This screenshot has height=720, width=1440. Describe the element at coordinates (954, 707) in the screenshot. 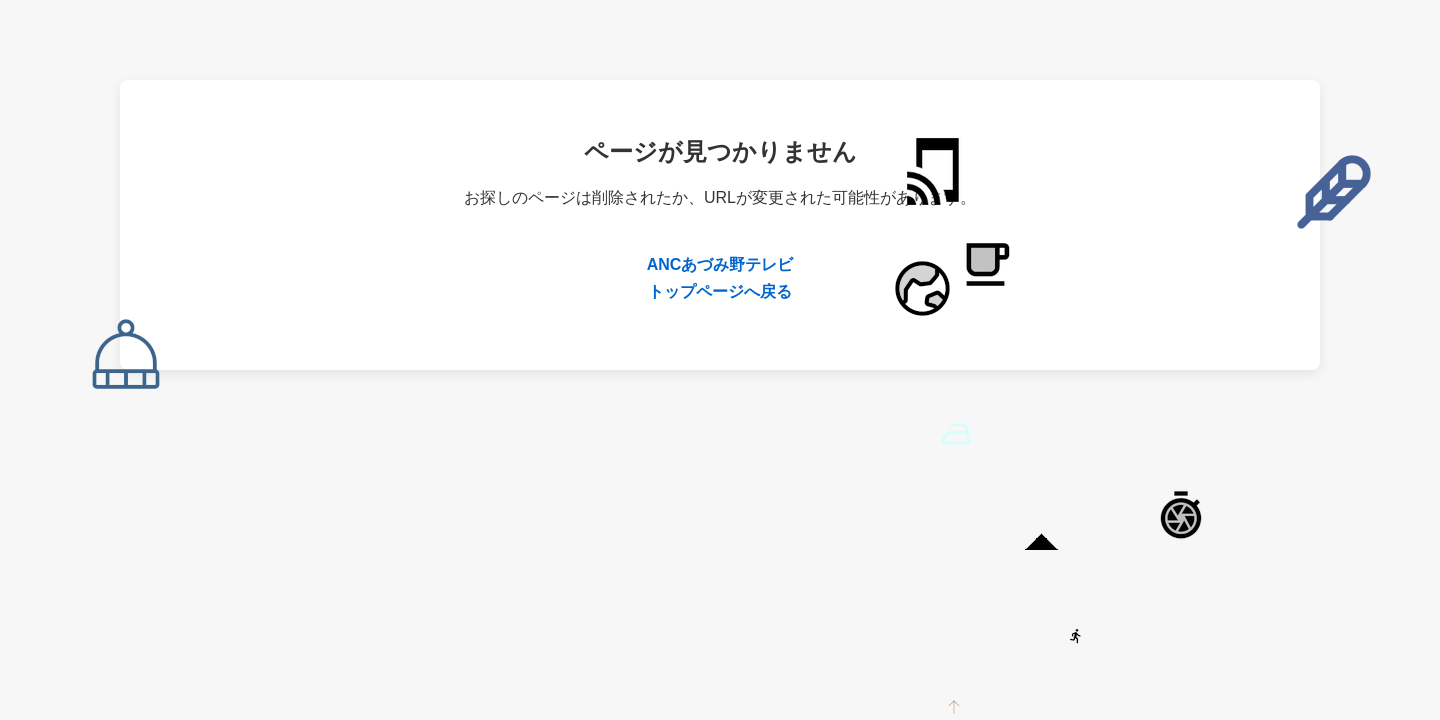

I see `scroll to top of page` at that location.